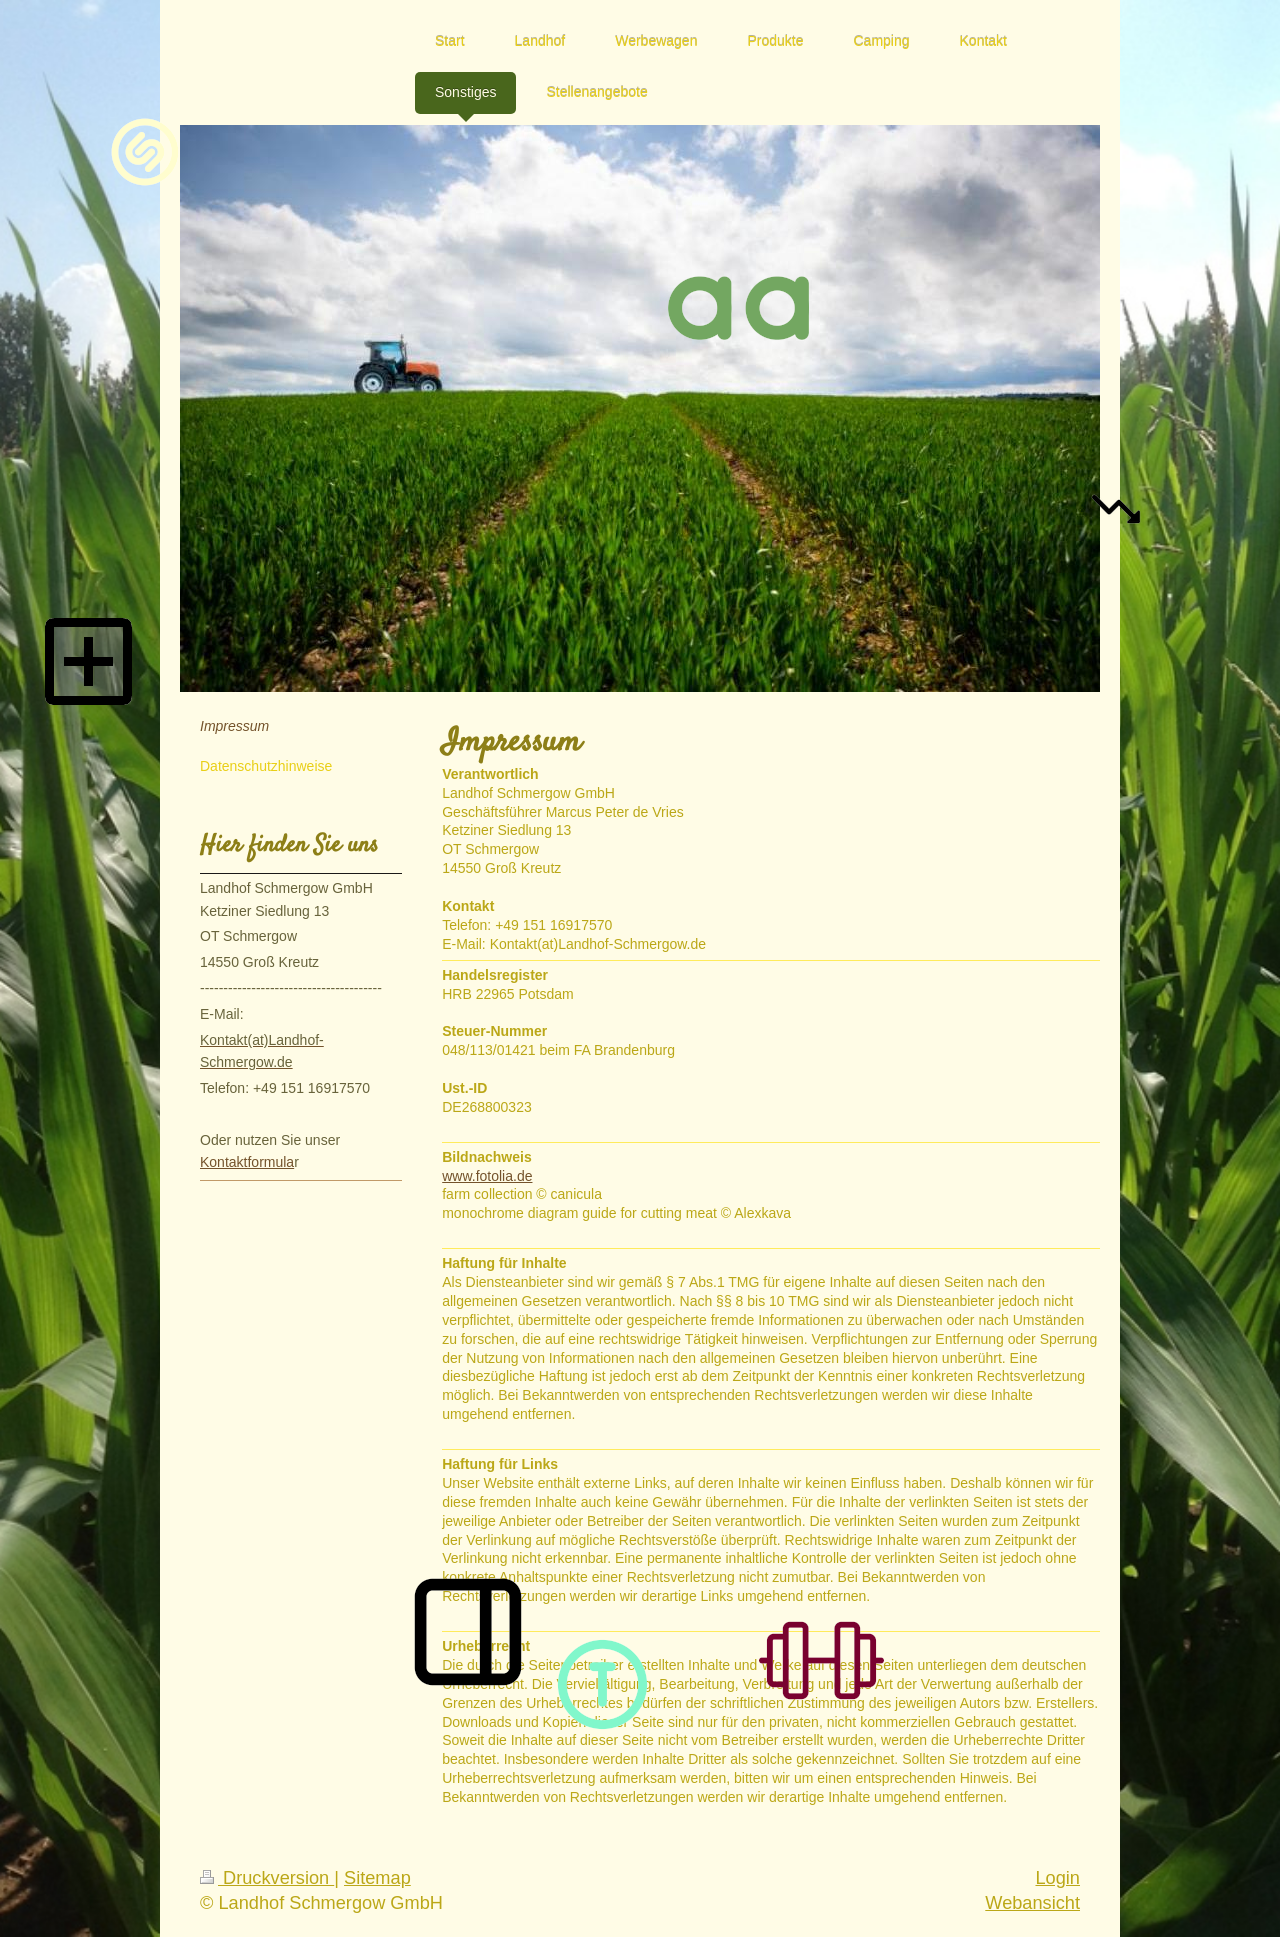 The image size is (1280, 1937). Describe the element at coordinates (821, 1660) in the screenshot. I see `access workout or fitness features` at that location.